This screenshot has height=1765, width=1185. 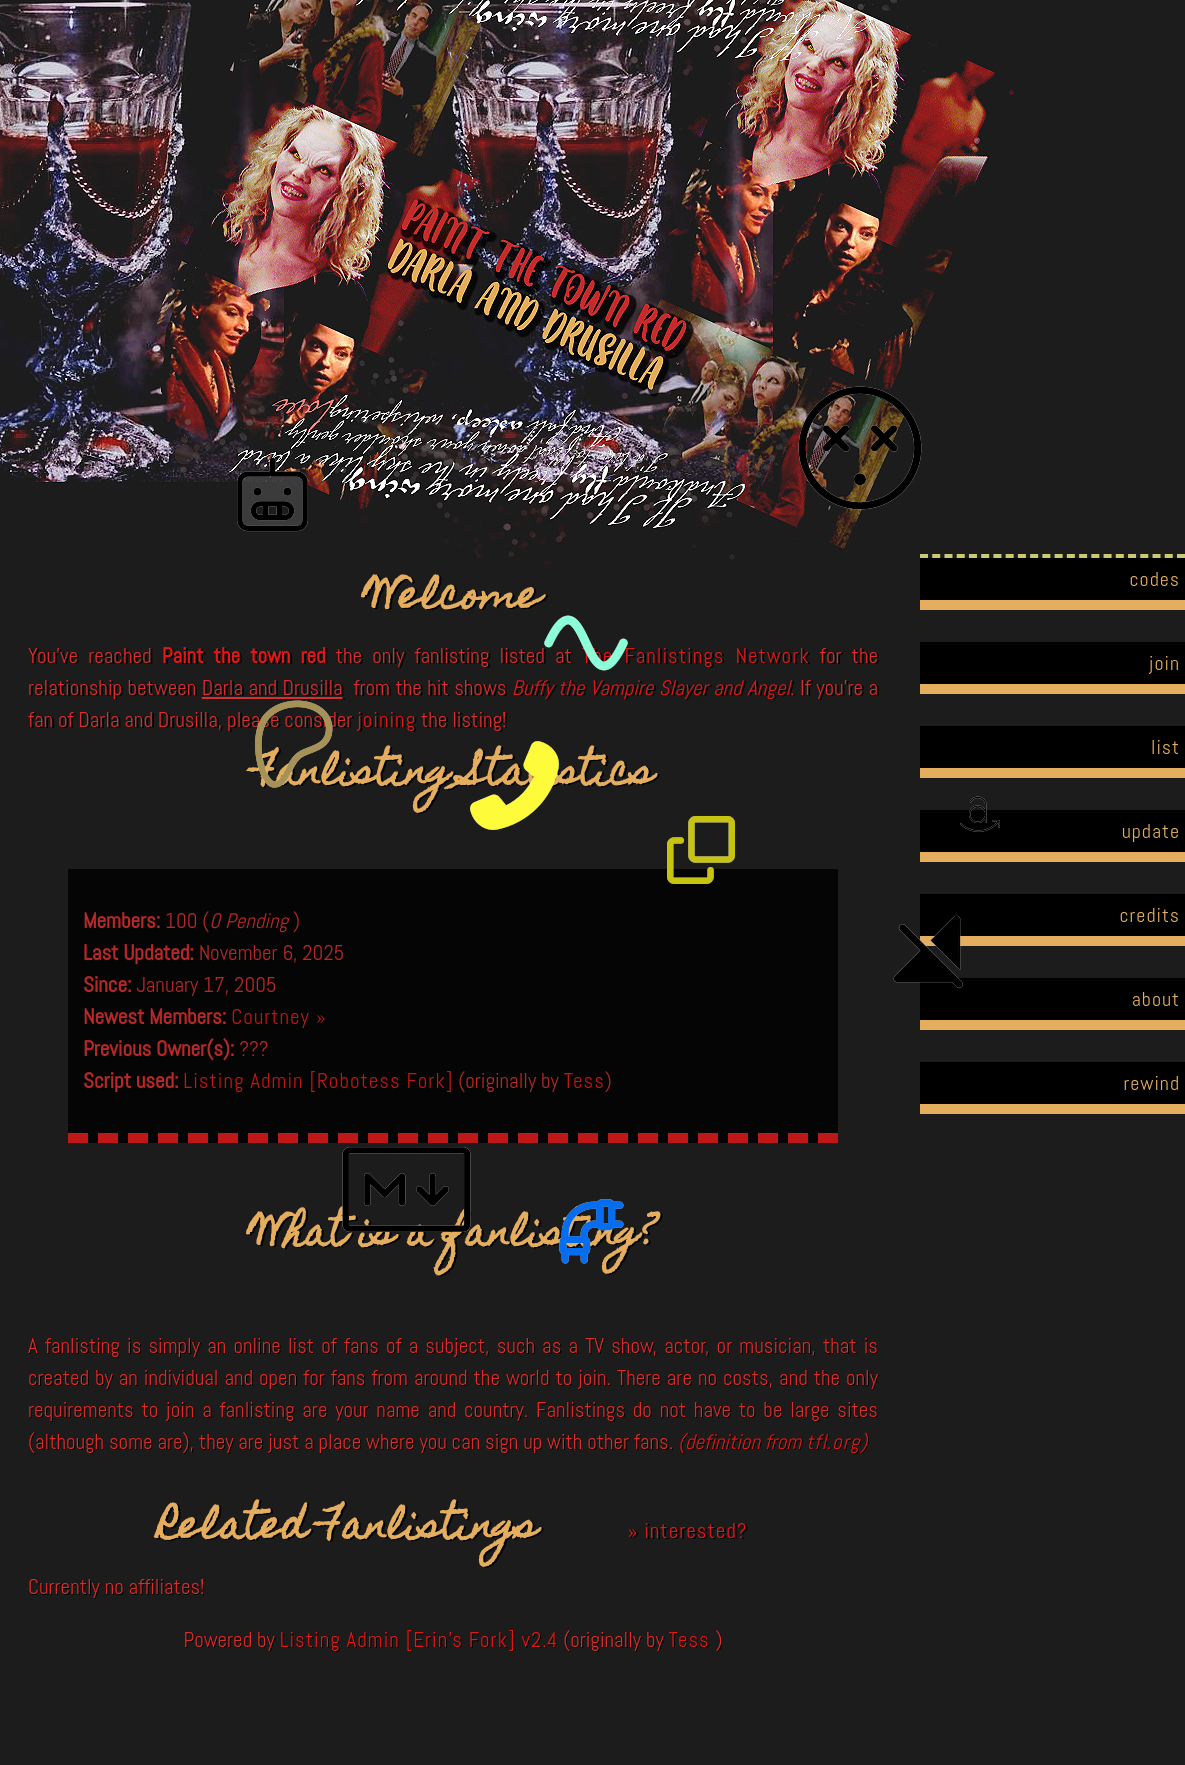 What do you see at coordinates (406, 1189) in the screenshot?
I see `format text using markdown` at bounding box center [406, 1189].